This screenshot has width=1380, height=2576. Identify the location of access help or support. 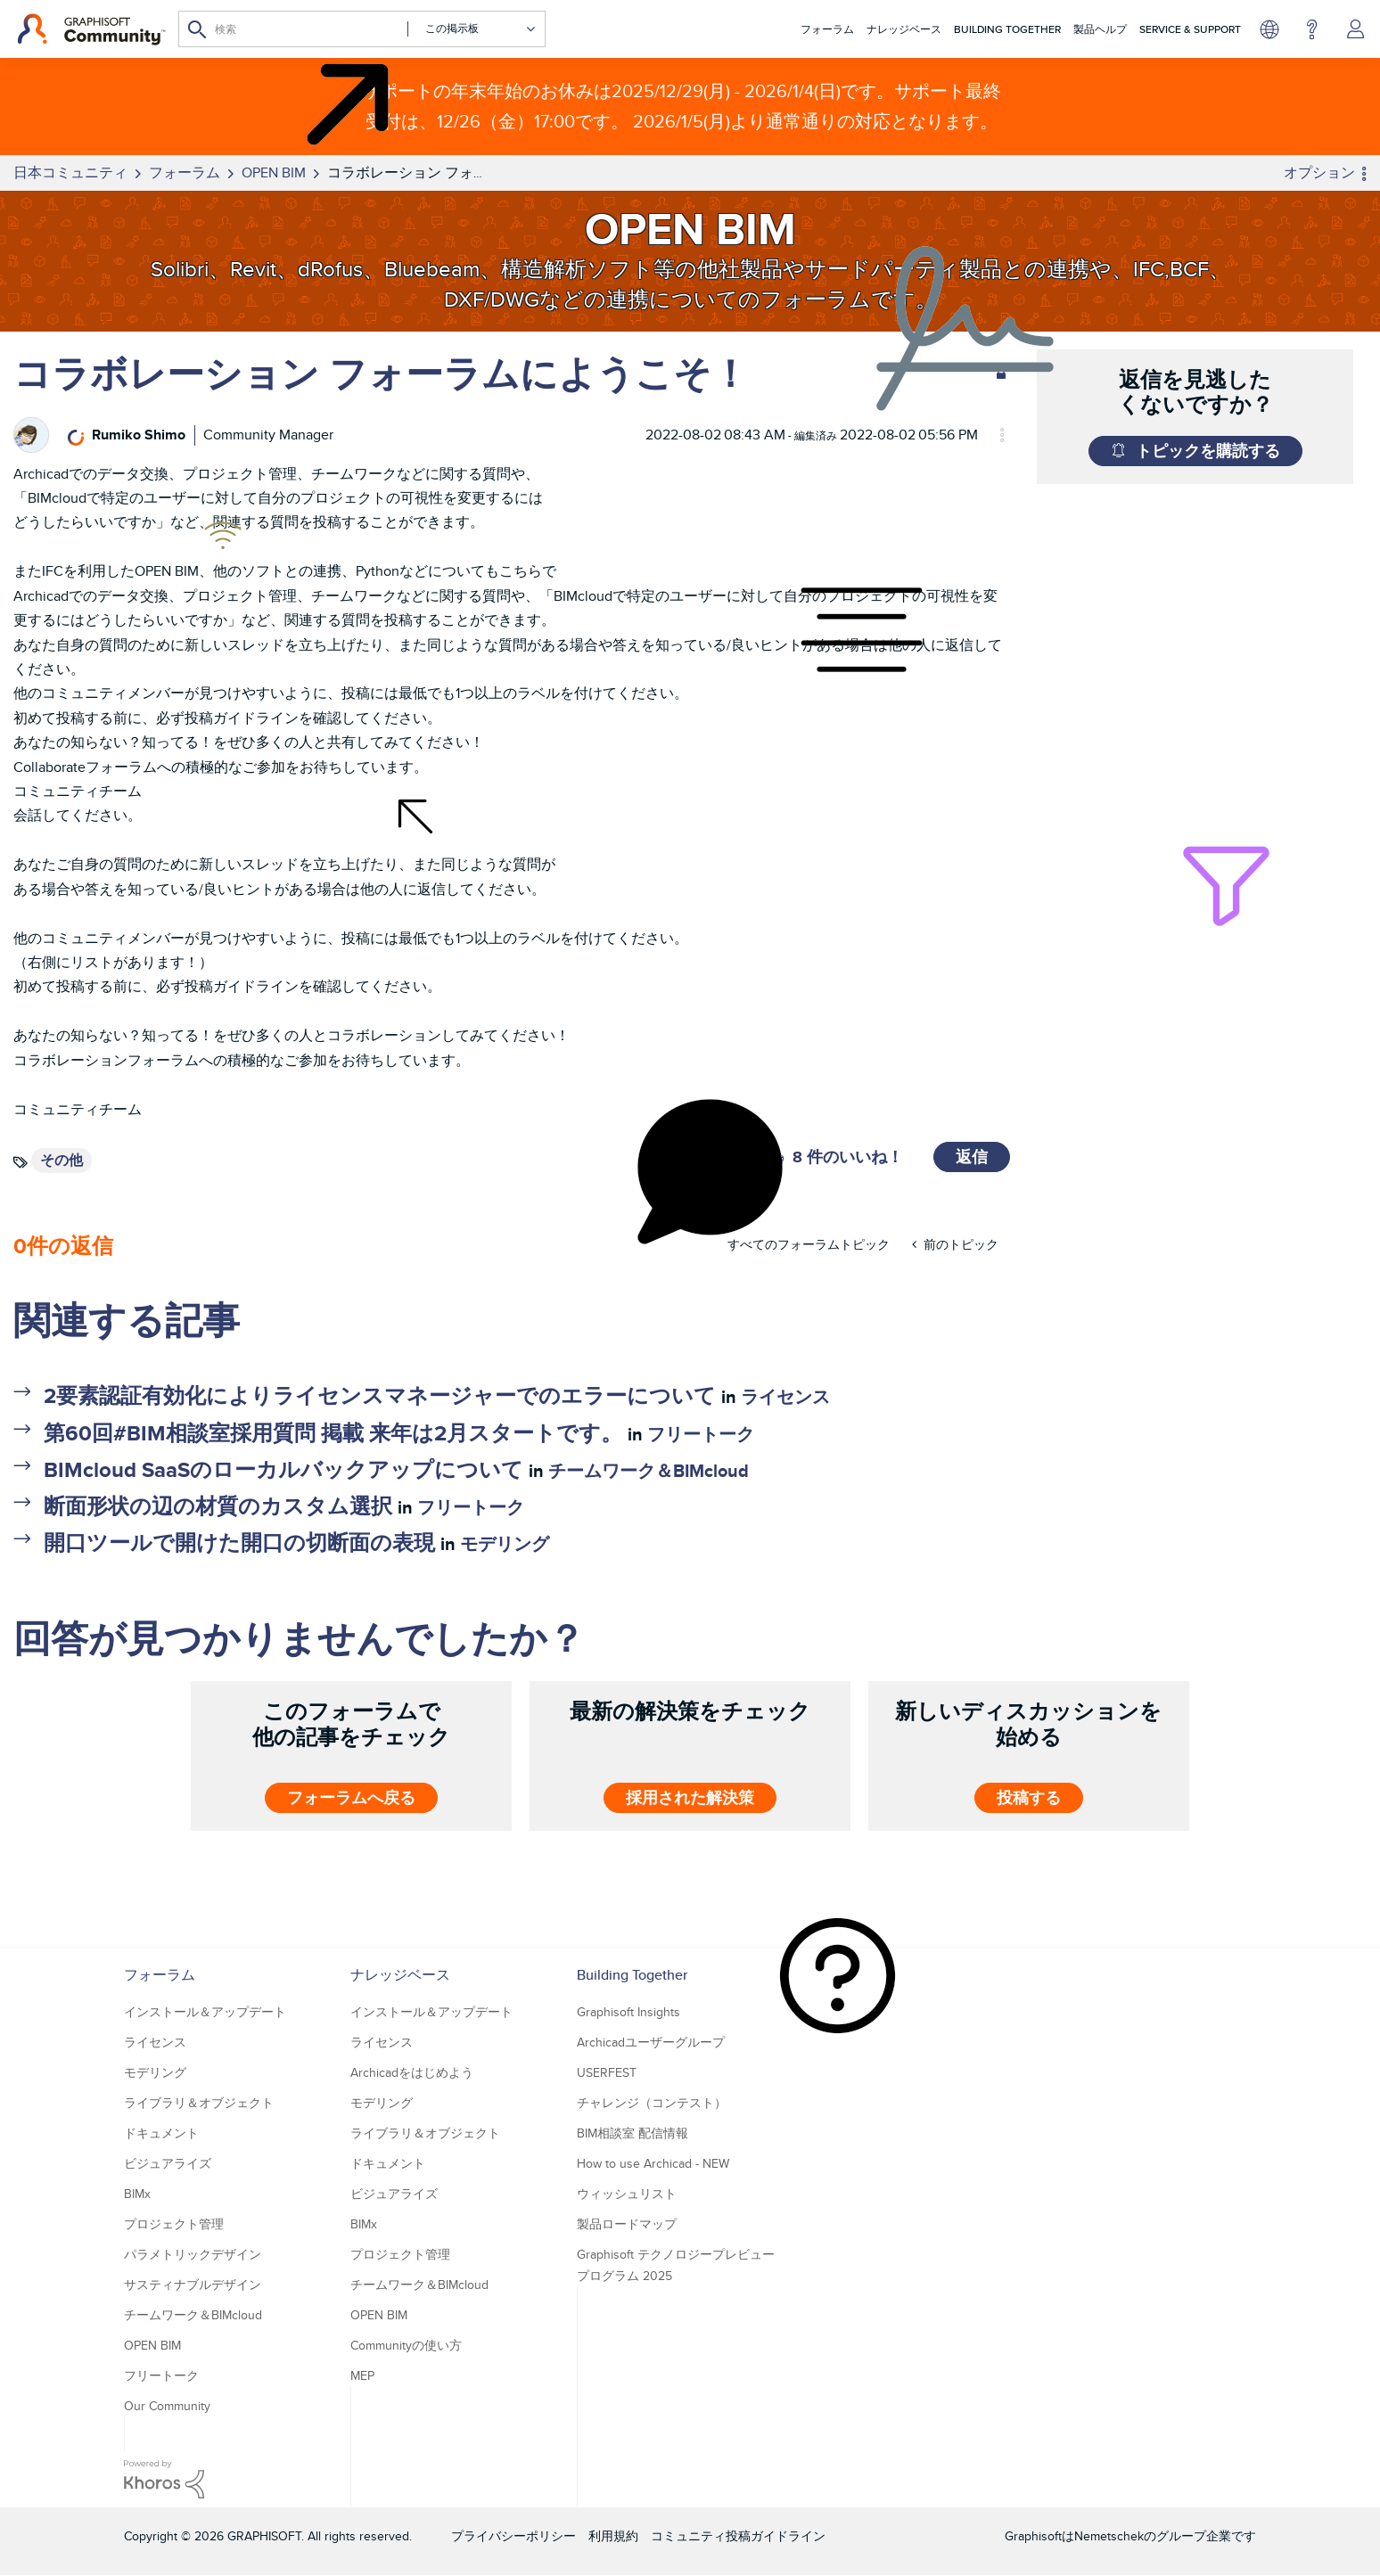
(837, 1975).